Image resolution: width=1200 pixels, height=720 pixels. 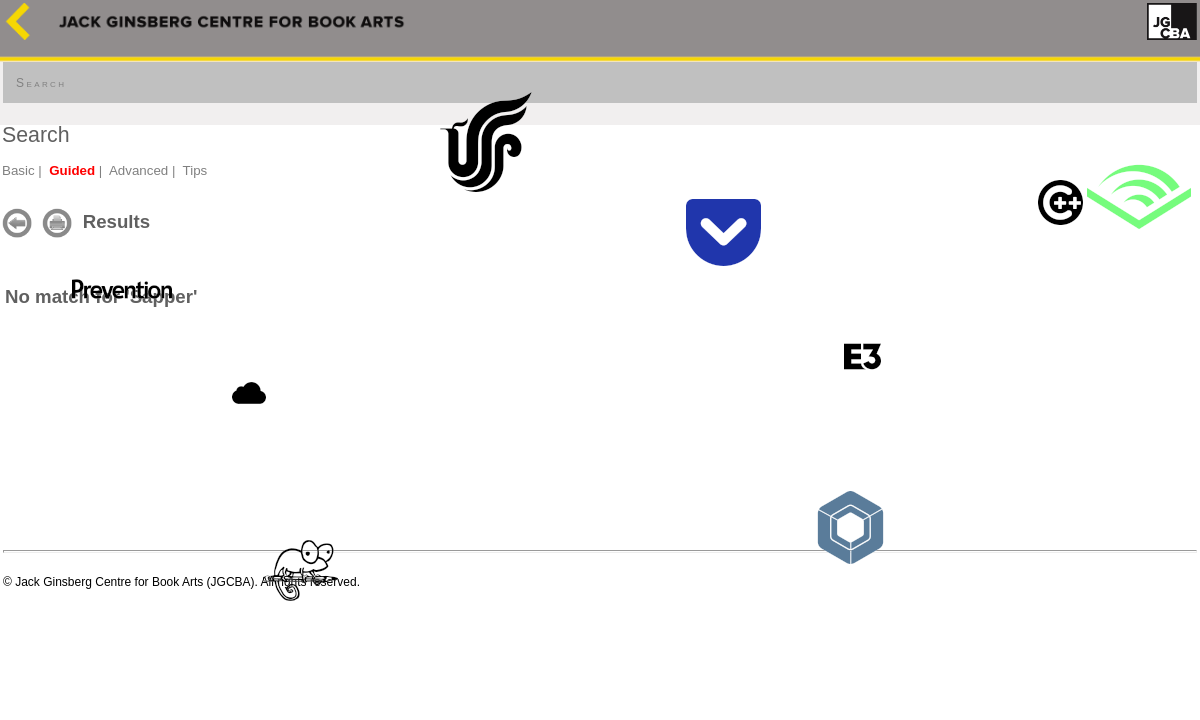 I want to click on open notepad++ text editor, so click(x=300, y=570).